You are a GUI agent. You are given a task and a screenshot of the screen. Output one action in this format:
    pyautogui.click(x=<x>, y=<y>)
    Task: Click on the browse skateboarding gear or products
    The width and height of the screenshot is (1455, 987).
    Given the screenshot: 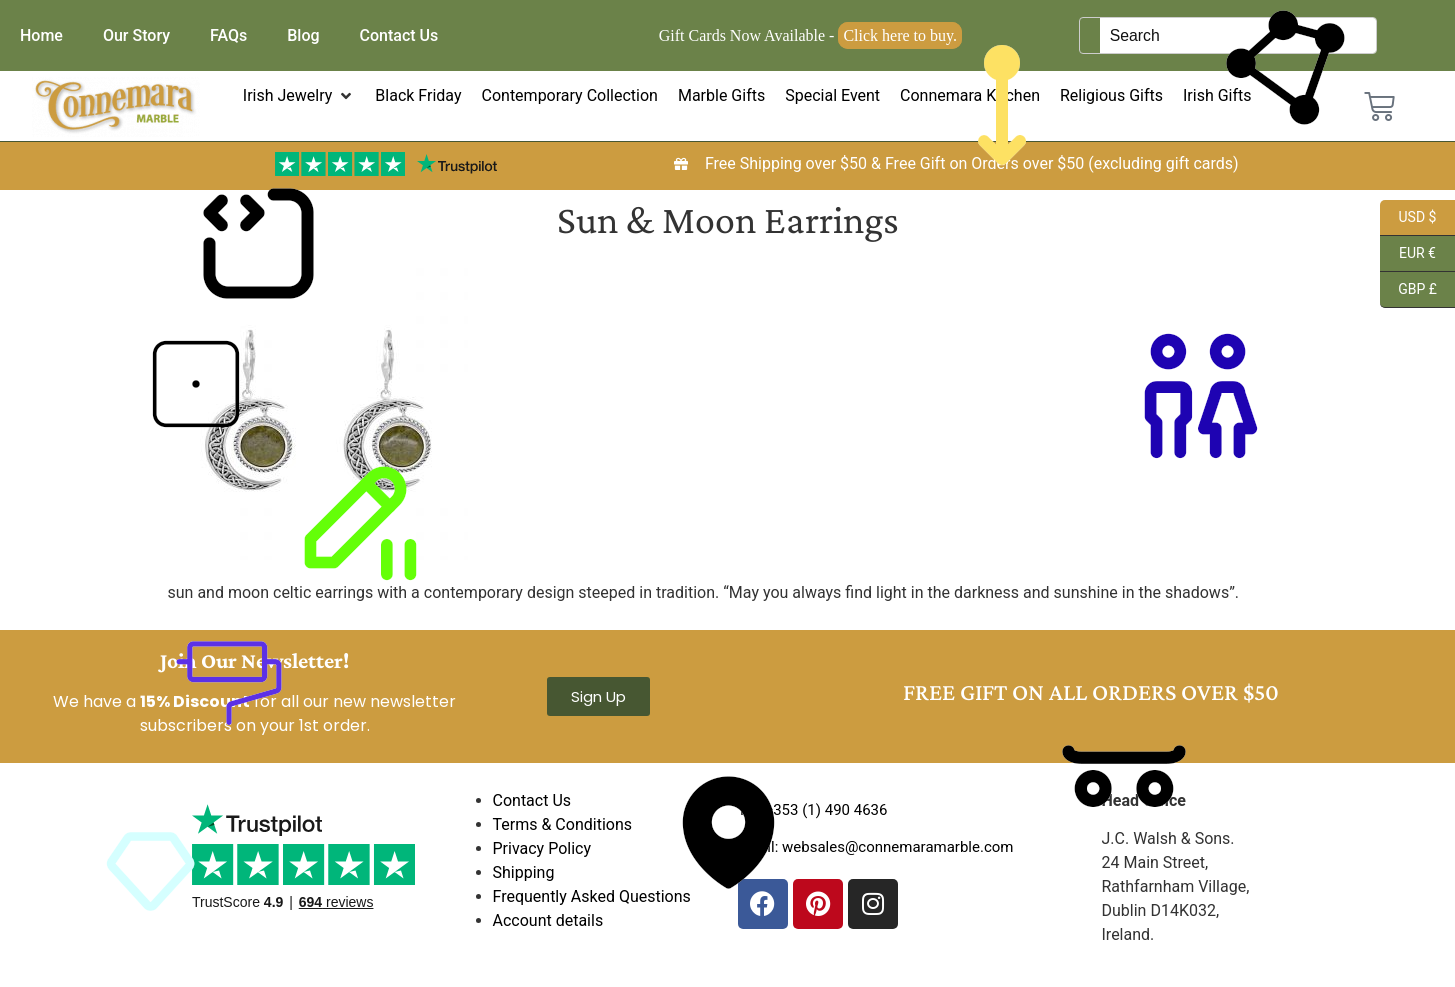 What is the action you would take?
    pyautogui.click(x=1124, y=770)
    